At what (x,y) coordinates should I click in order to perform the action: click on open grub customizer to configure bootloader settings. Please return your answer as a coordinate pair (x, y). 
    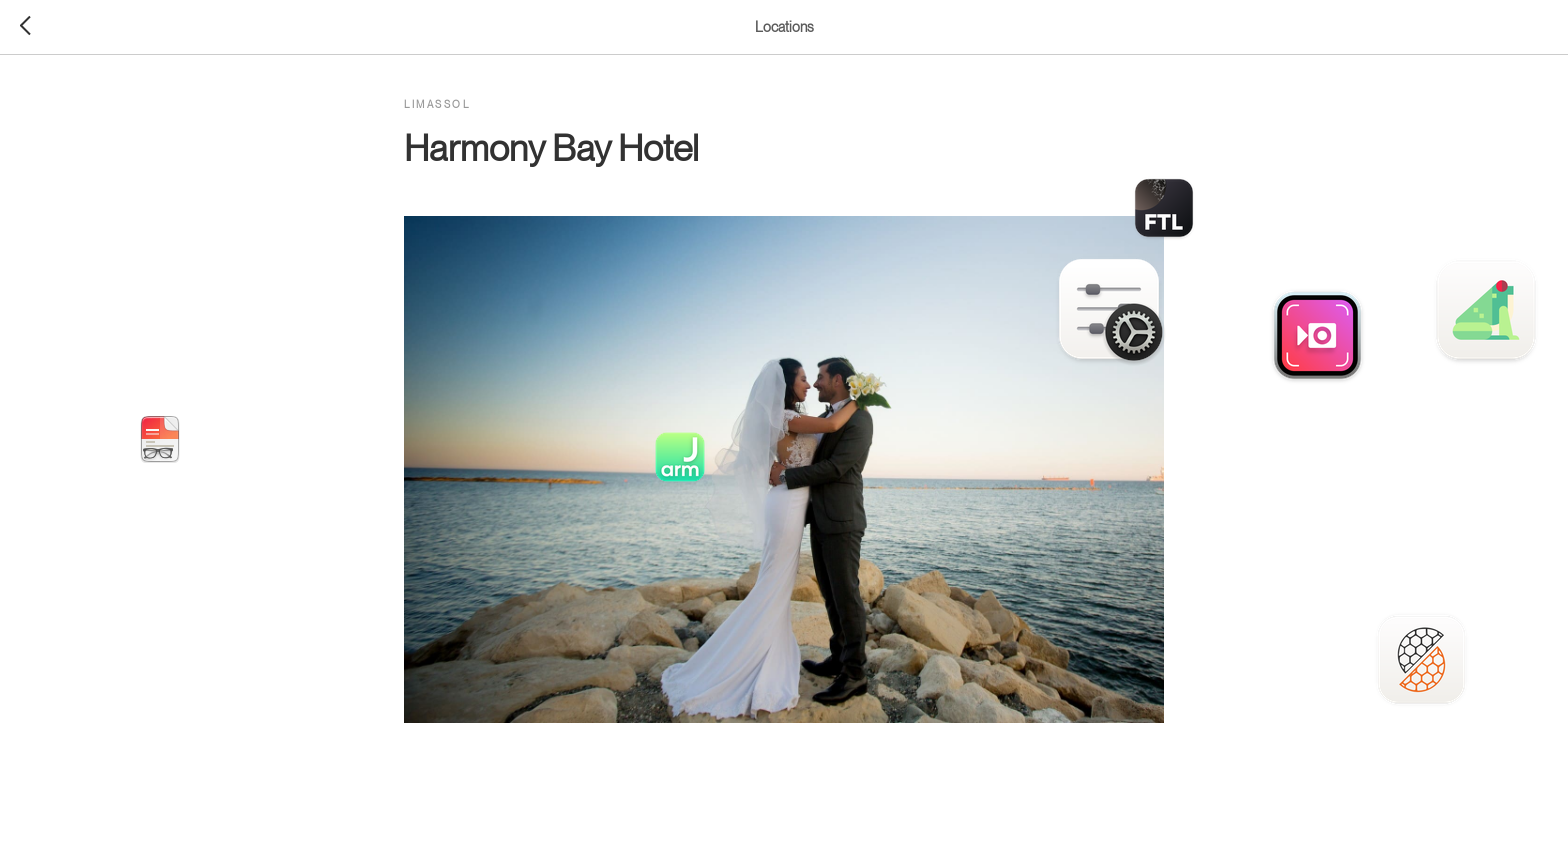
    Looking at the image, I should click on (1109, 309).